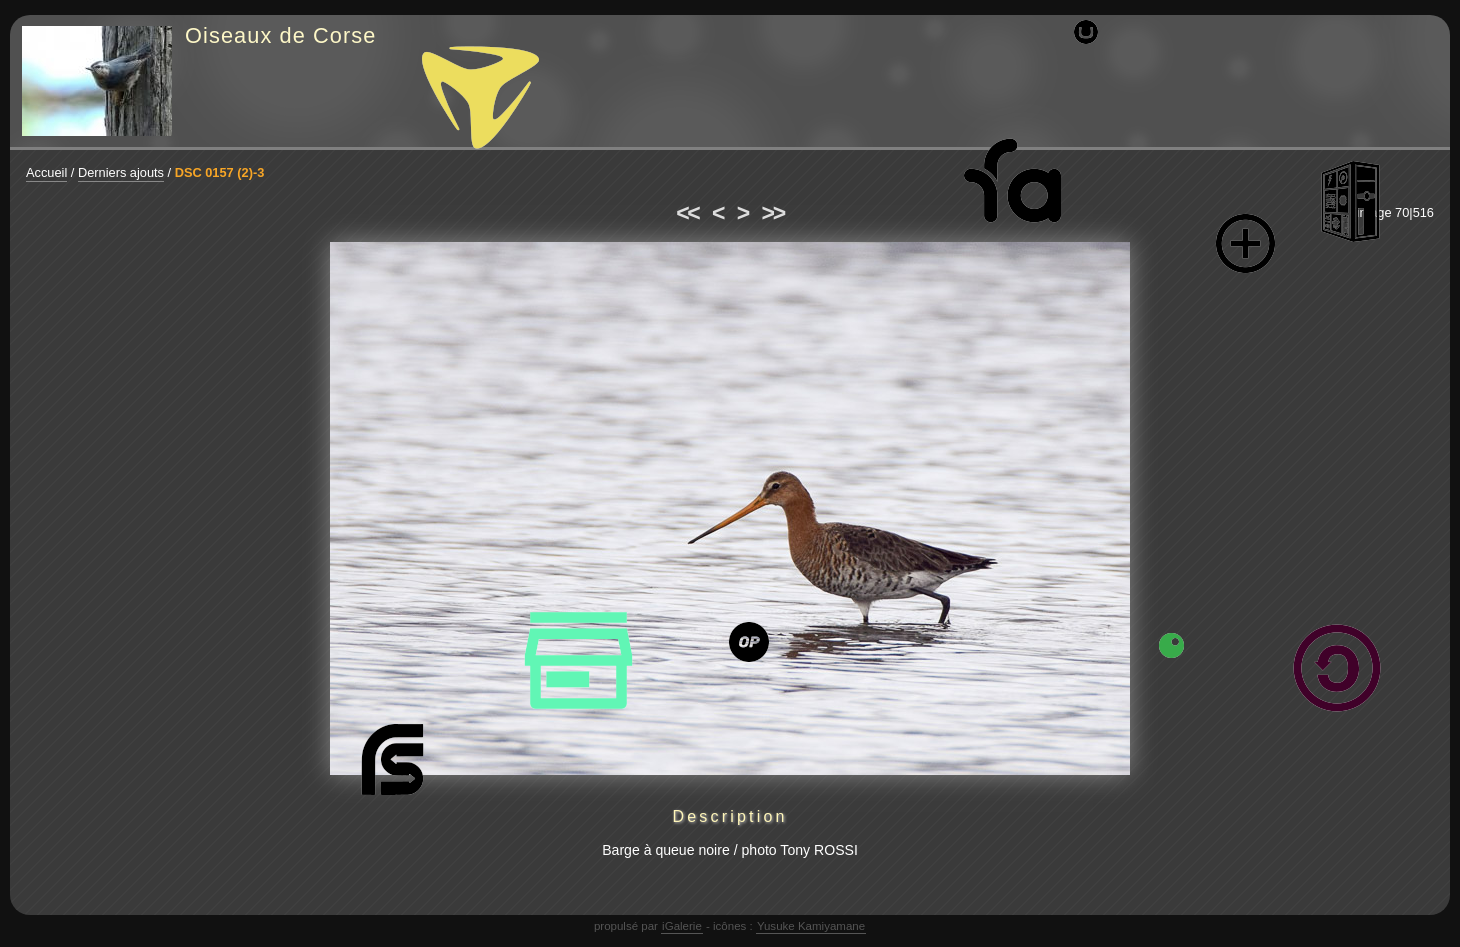 This screenshot has width=1460, height=947. What do you see at coordinates (578, 660) in the screenshot?
I see `browse or open the store` at bounding box center [578, 660].